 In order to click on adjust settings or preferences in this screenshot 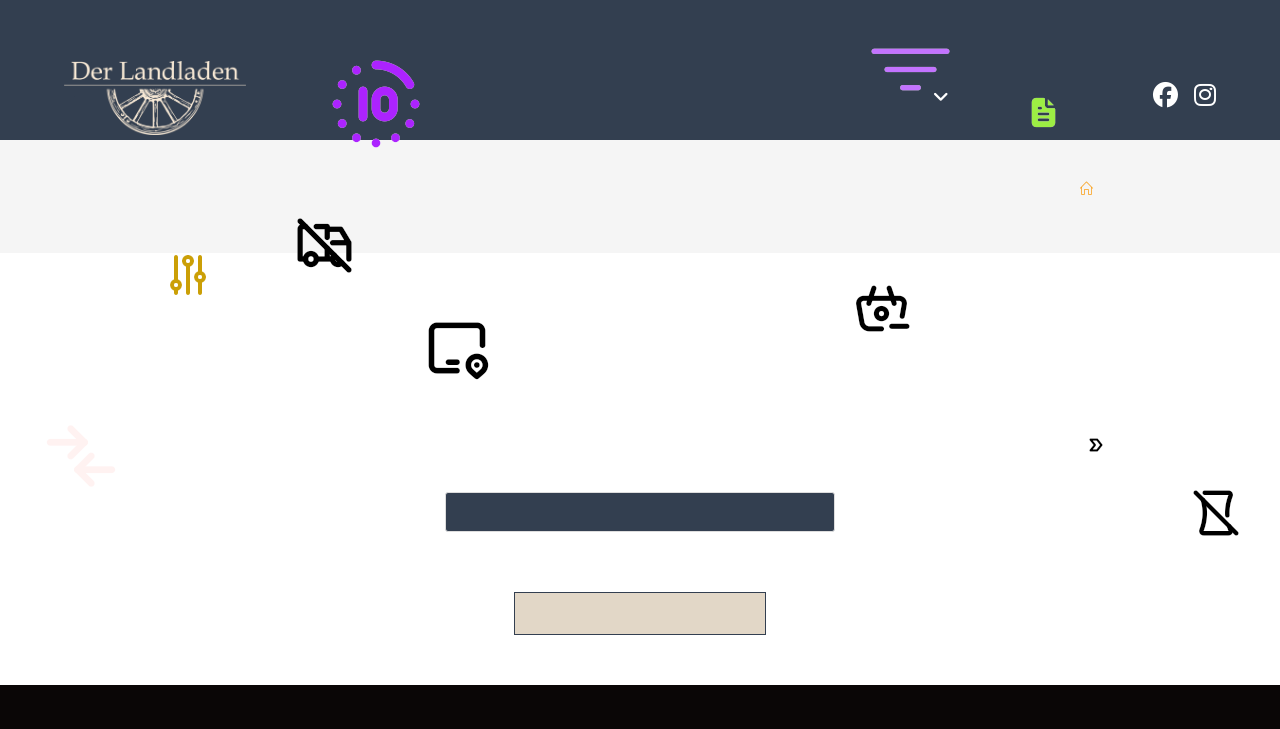, I will do `click(188, 275)`.